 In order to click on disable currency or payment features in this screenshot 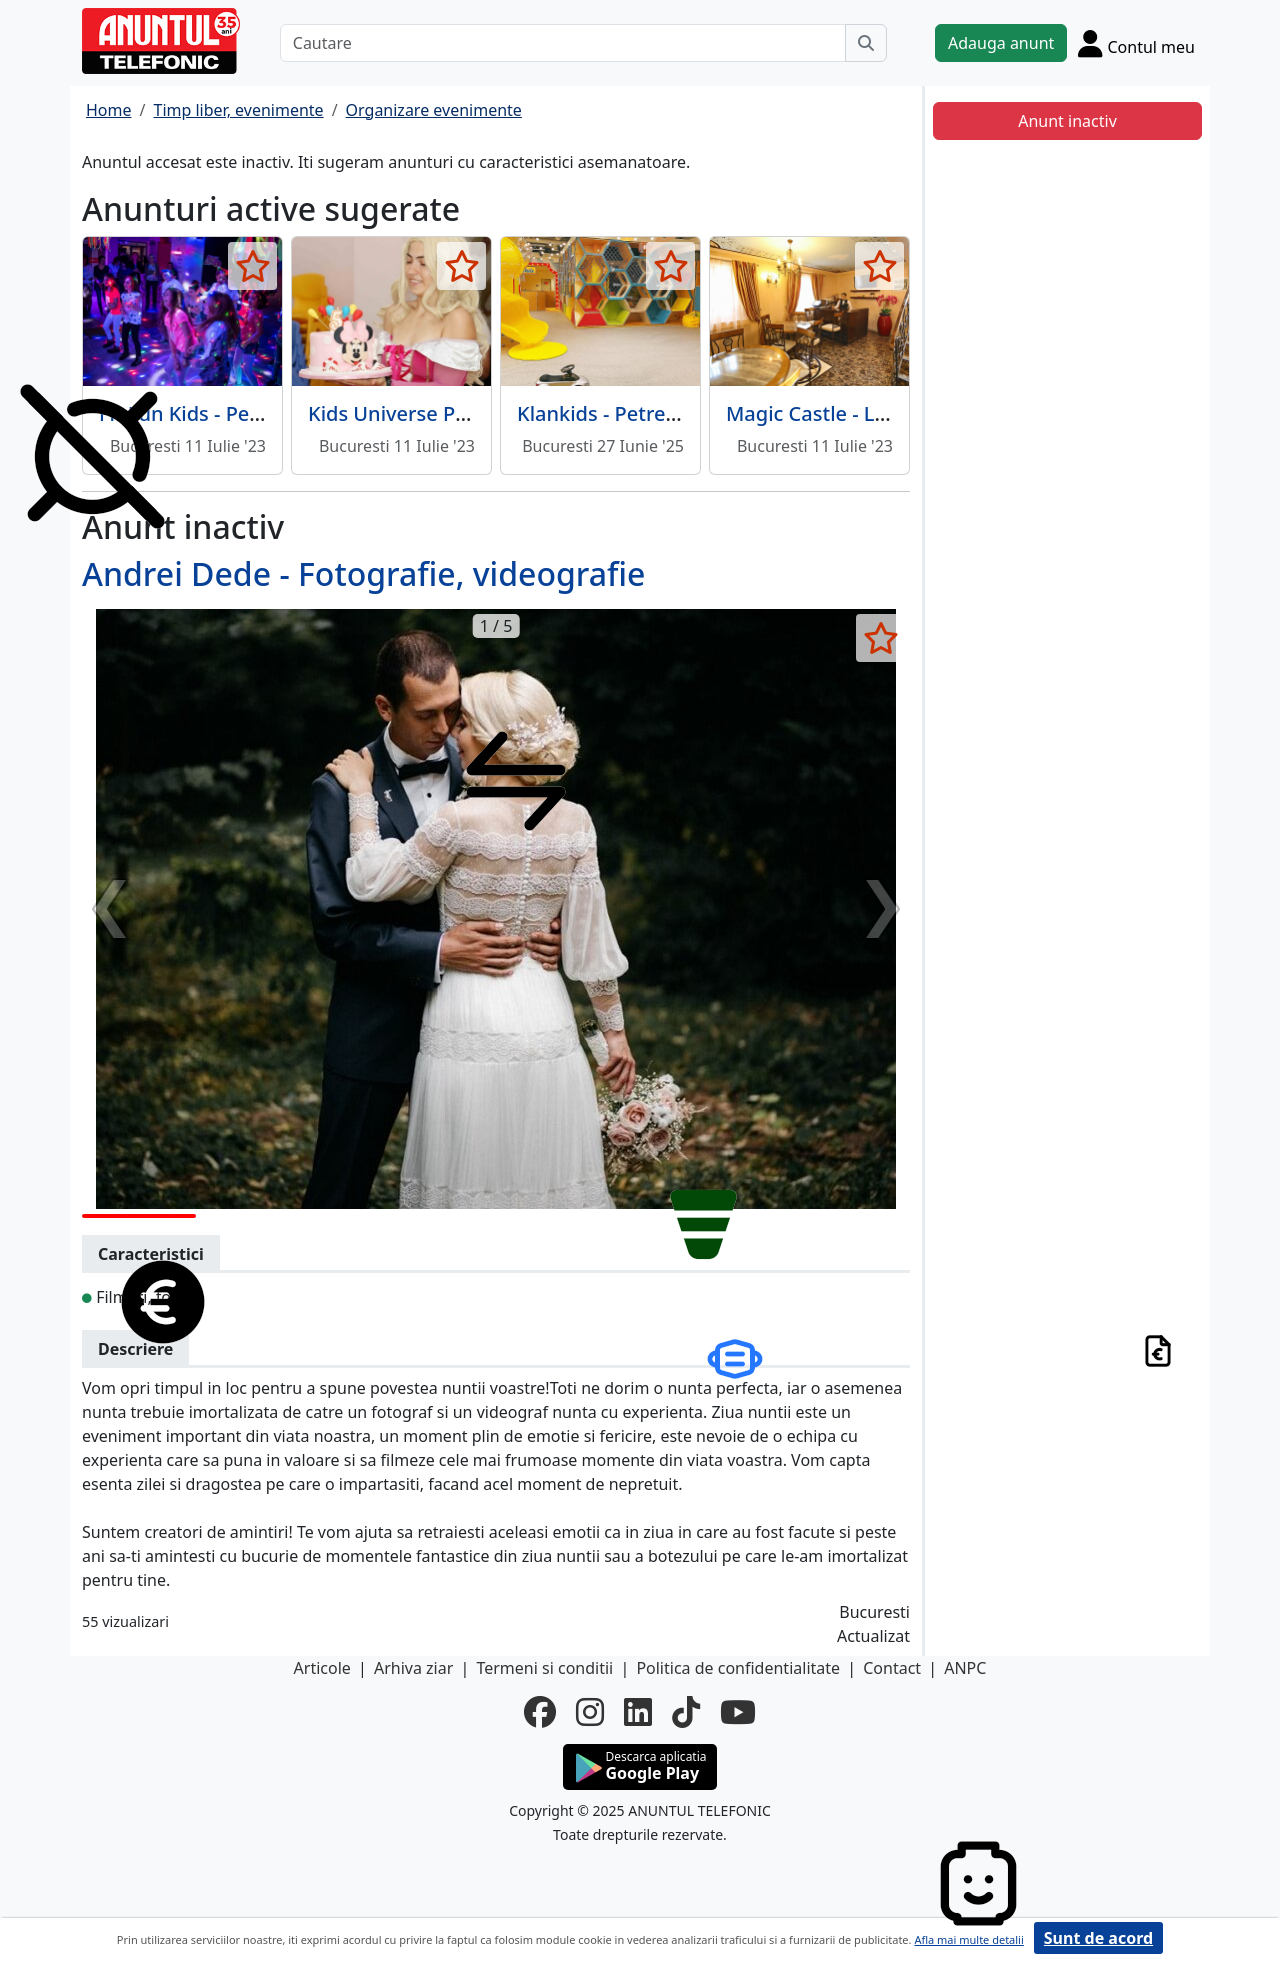, I will do `click(92, 456)`.